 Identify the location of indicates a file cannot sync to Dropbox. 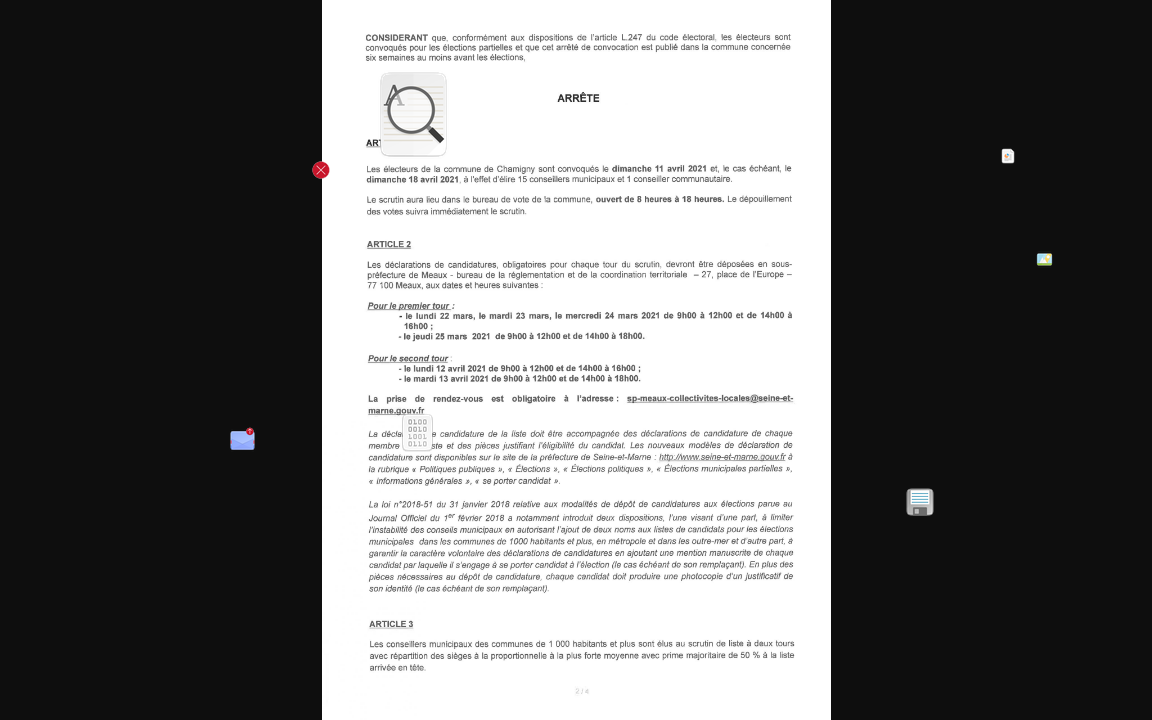
(321, 170).